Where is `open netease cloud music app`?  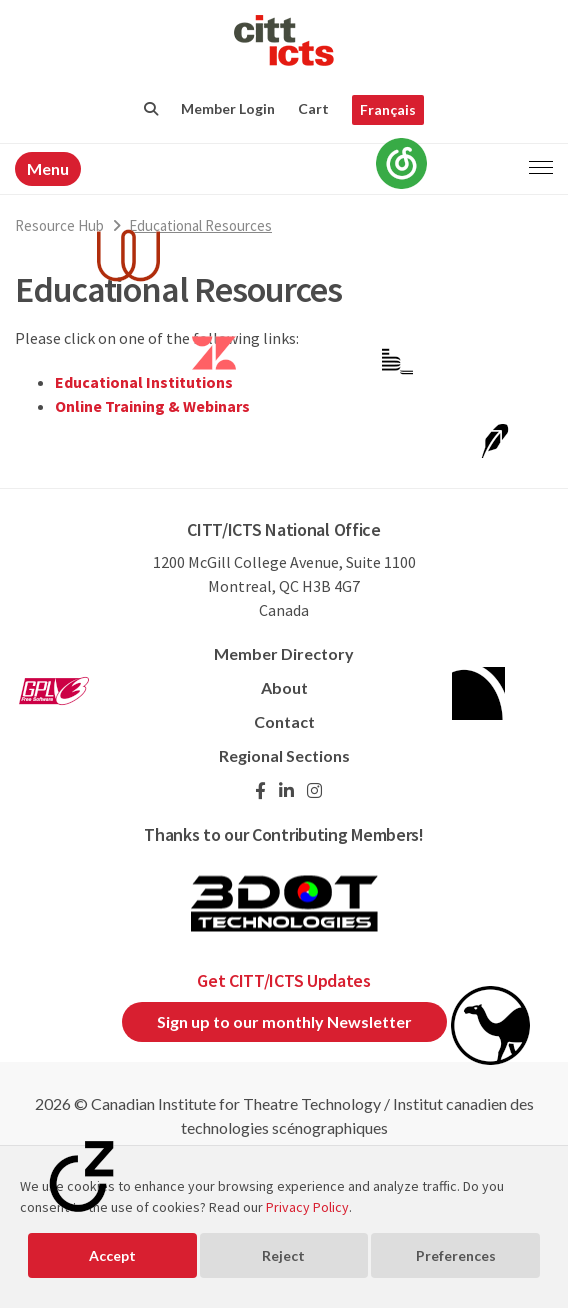
open netease cloud music app is located at coordinates (401, 163).